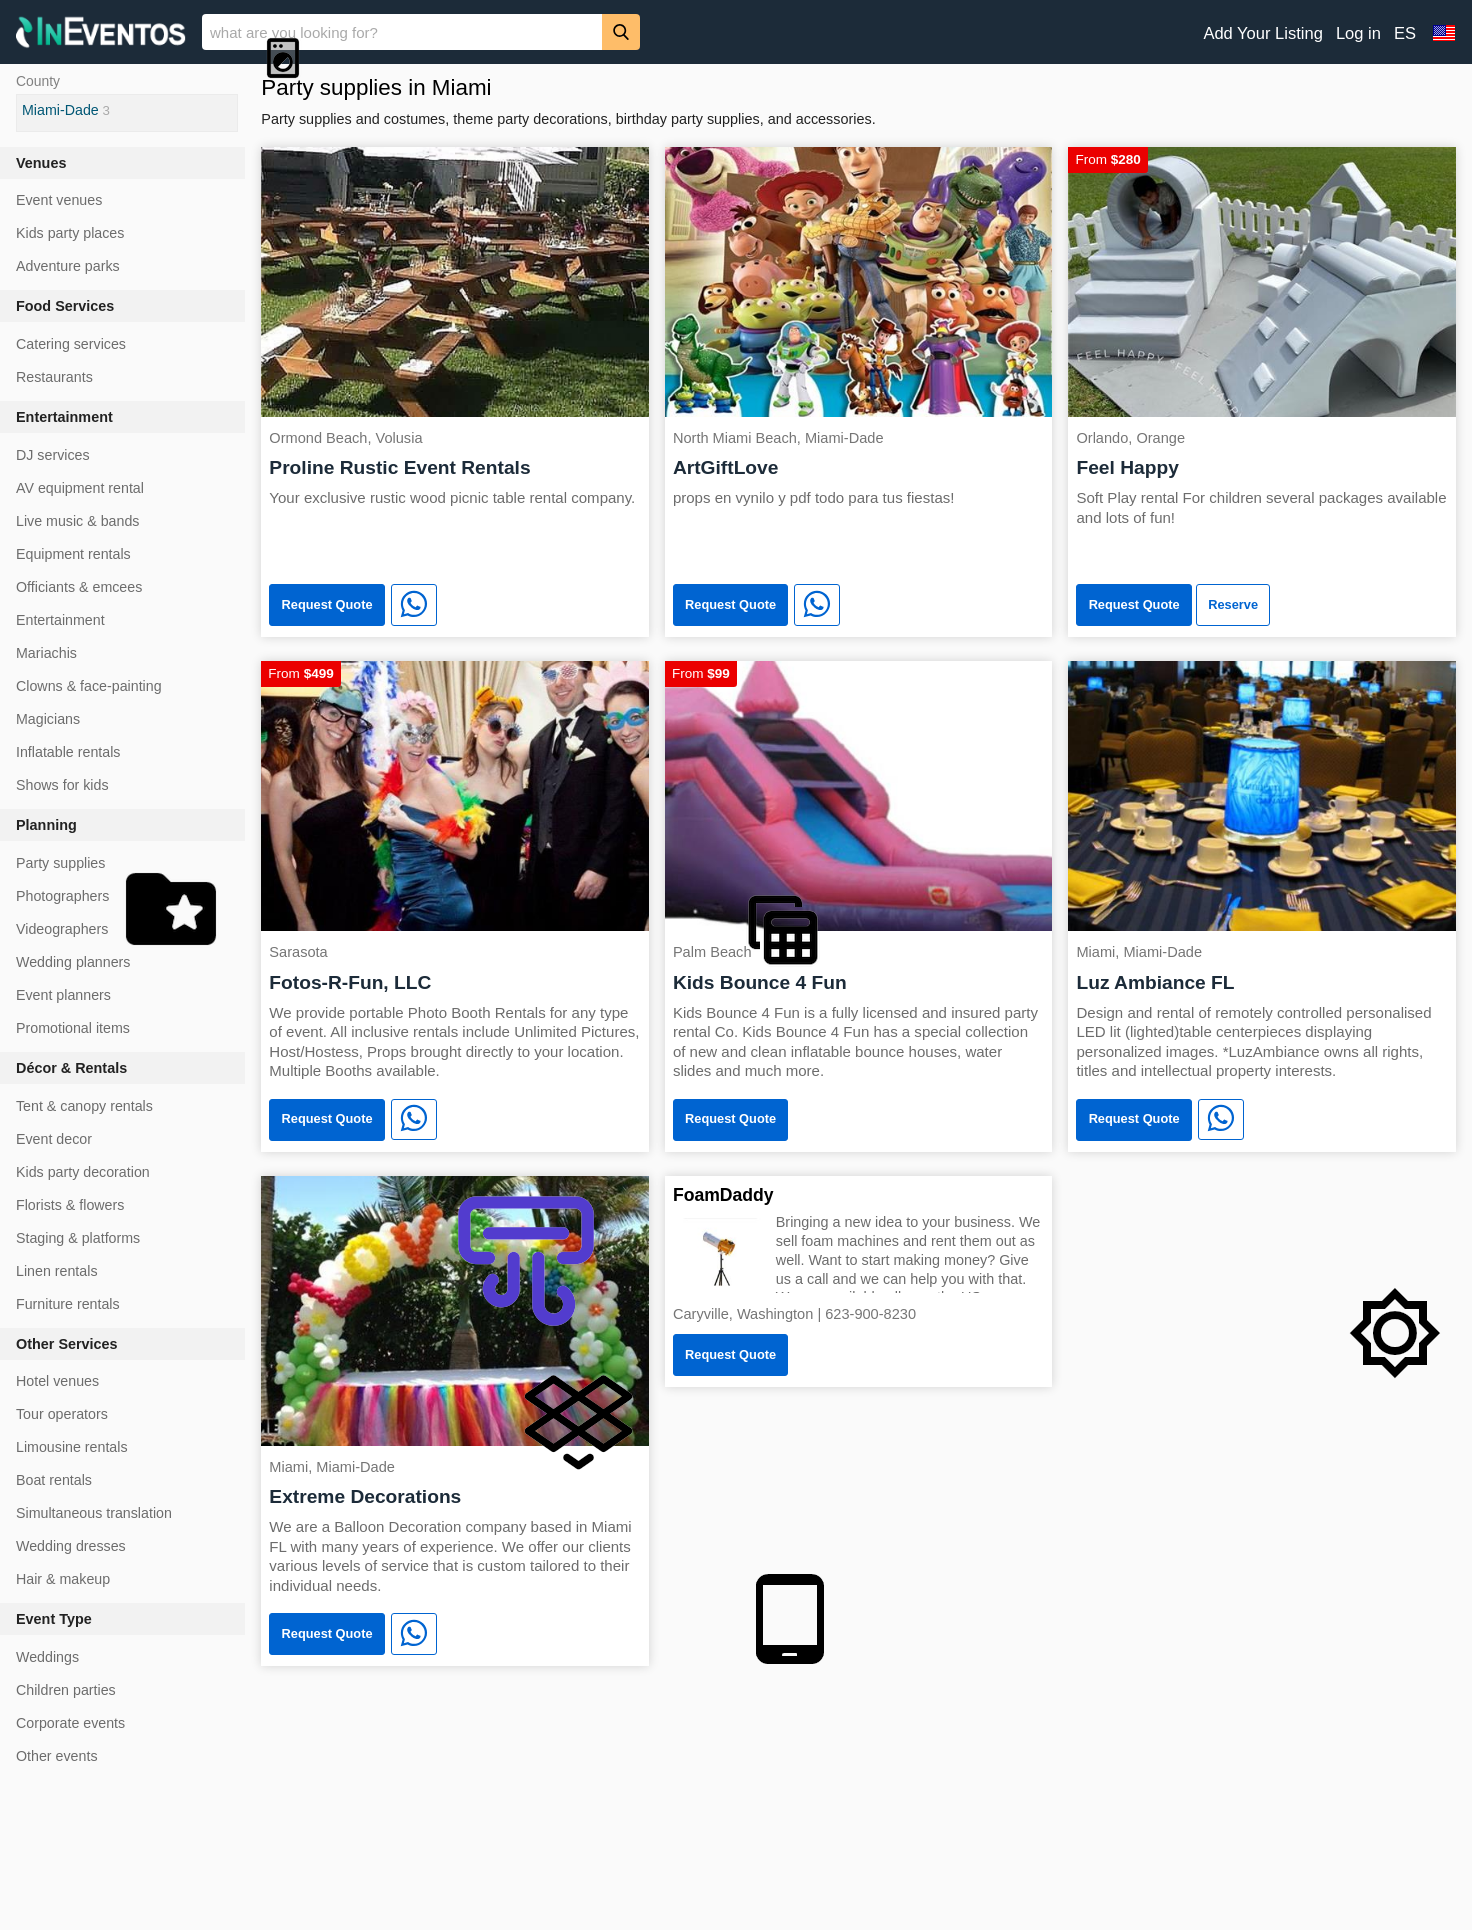 The image size is (1472, 1930). What do you see at coordinates (790, 1619) in the screenshot?
I see `switch to tablet view or mode` at bounding box center [790, 1619].